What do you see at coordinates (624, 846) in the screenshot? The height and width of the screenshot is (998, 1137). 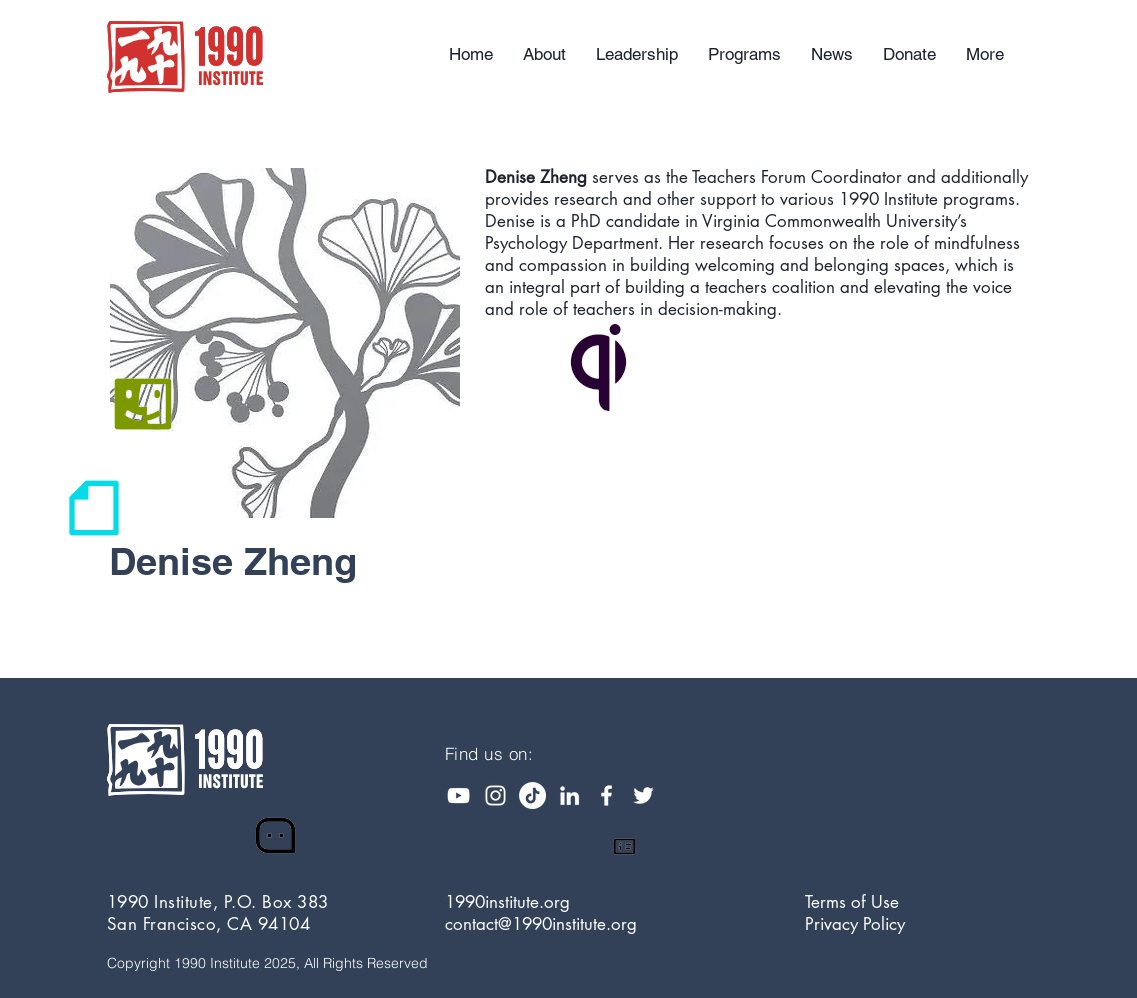 I see `view contact or business card details` at bounding box center [624, 846].